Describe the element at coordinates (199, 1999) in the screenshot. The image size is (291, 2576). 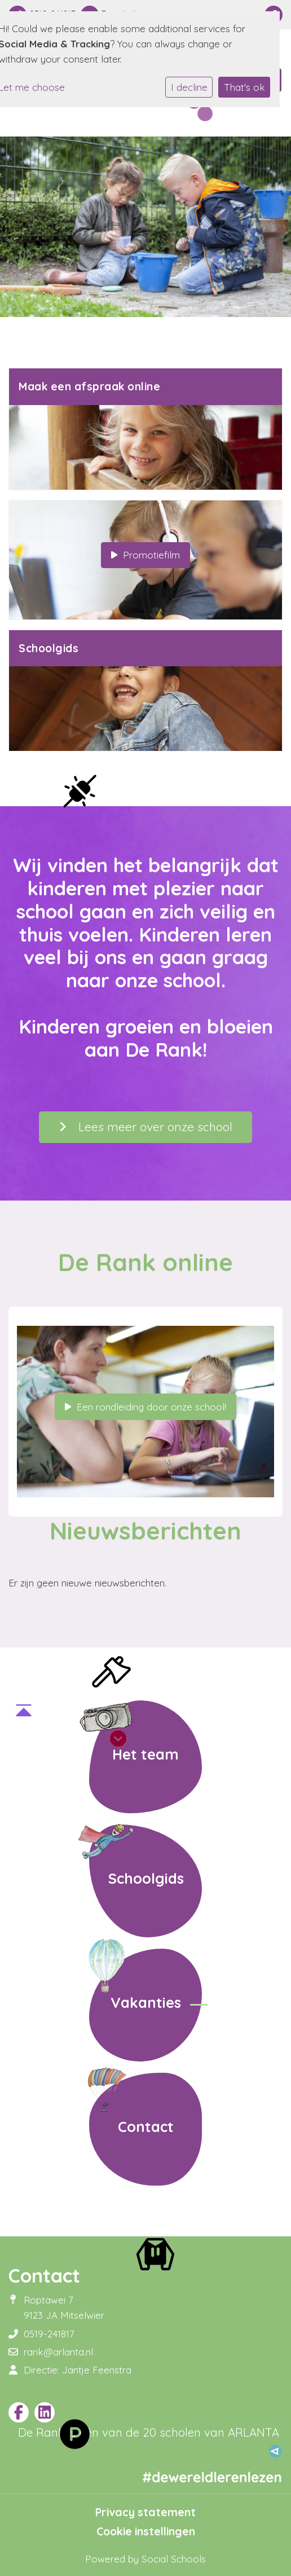
I see `minimize the current window` at that location.